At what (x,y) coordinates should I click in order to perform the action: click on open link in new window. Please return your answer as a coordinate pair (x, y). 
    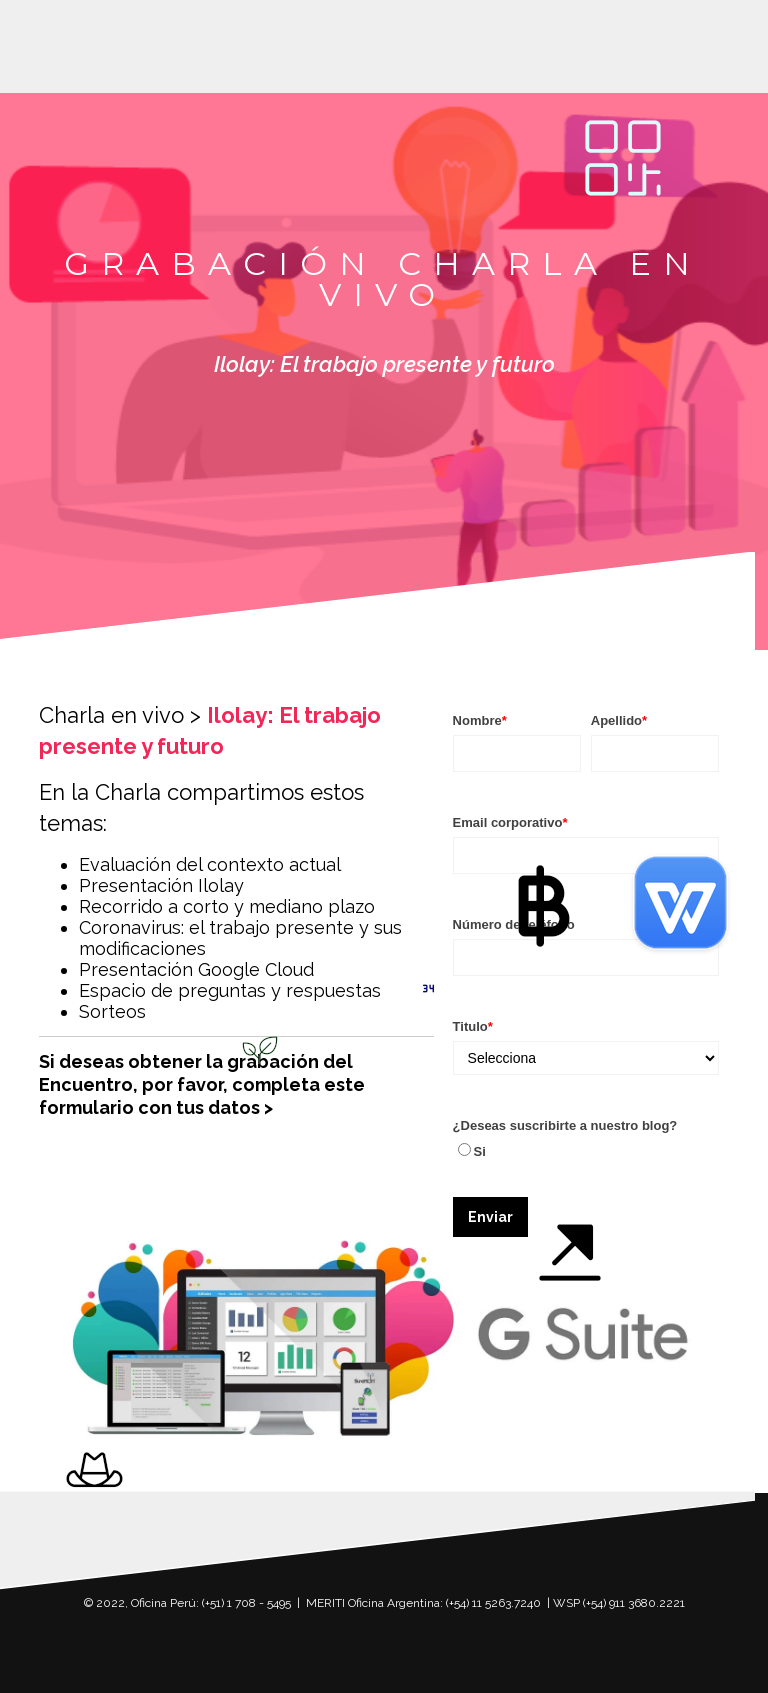
    Looking at the image, I should click on (570, 1250).